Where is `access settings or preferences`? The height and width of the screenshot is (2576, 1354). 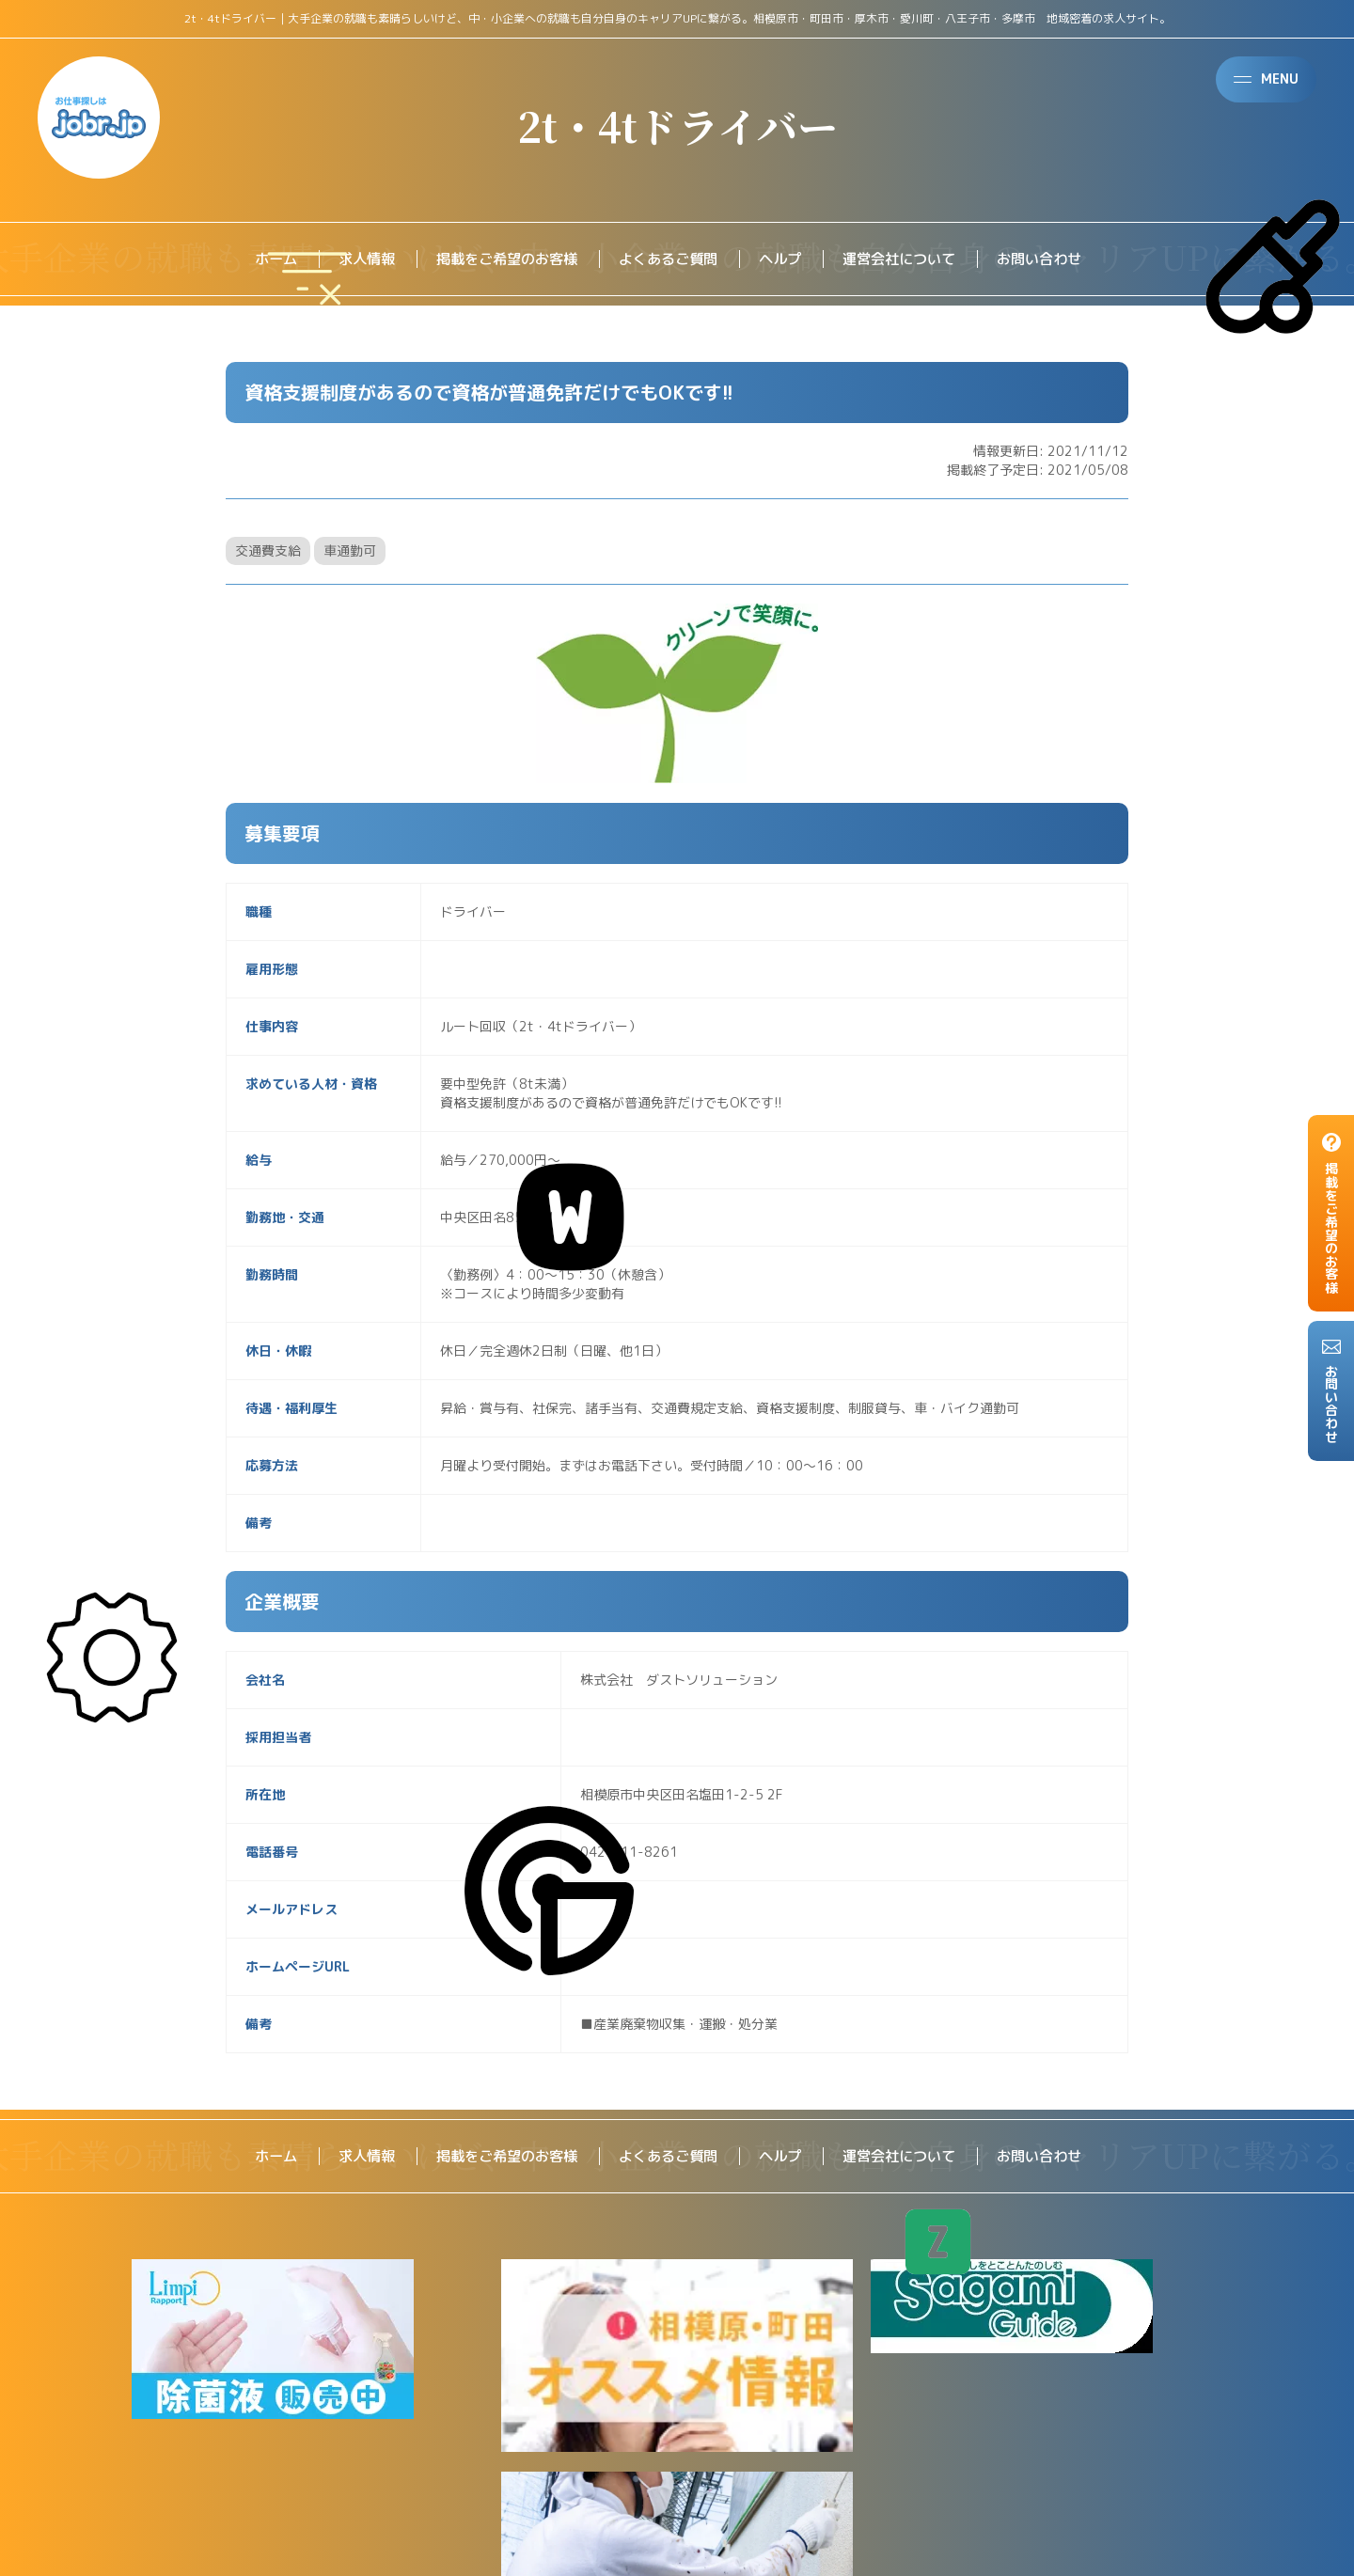 access settings or preferences is located at coordinates (112, 1657).